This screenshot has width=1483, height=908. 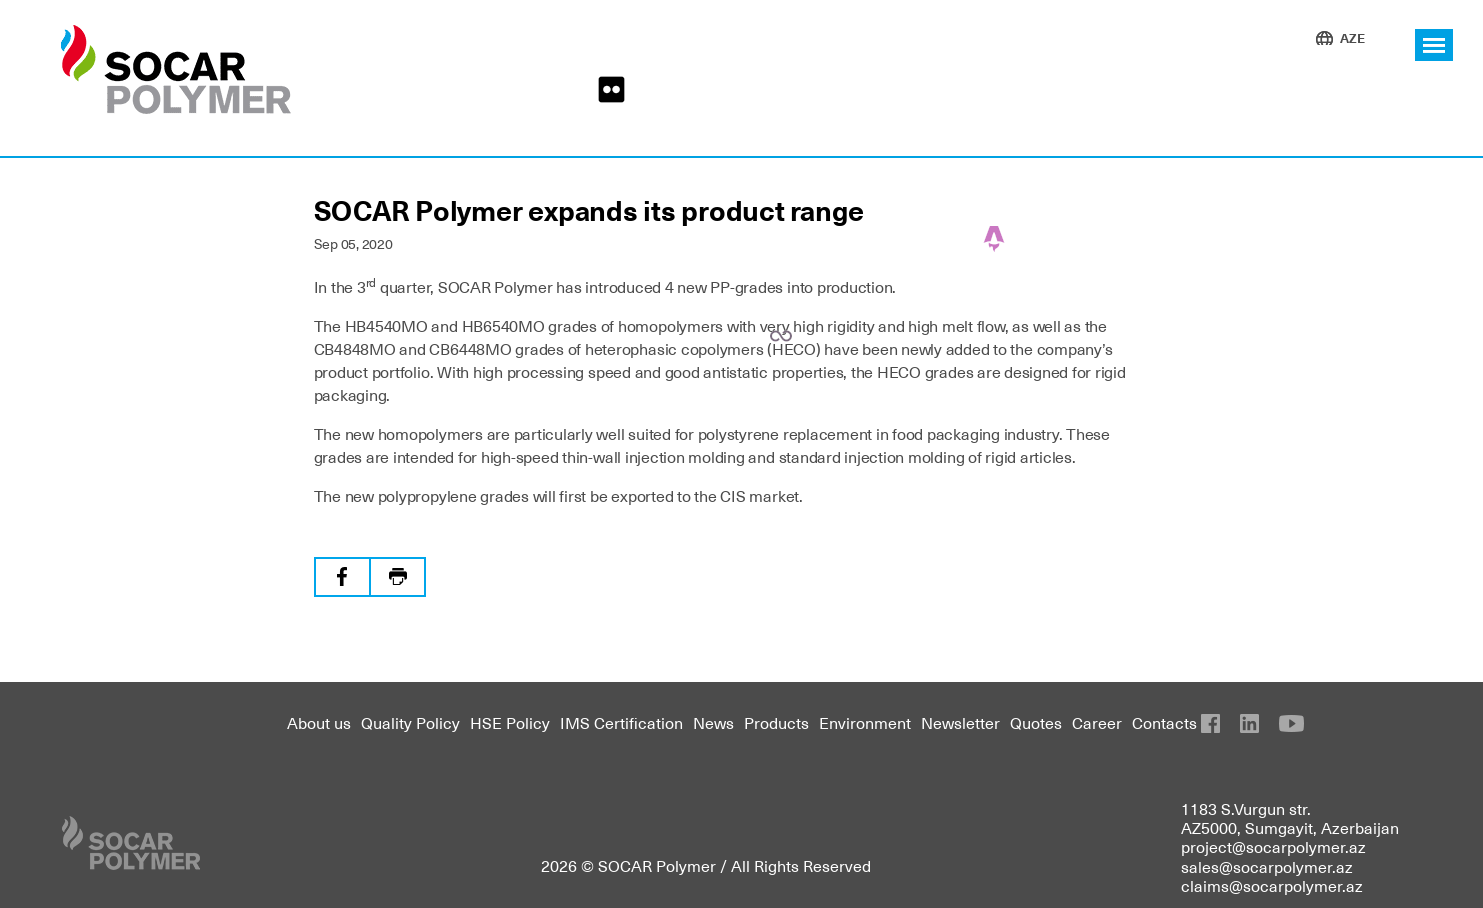 What do you see at coordinates (611, 89) in the screenshot?
I see `open flickr app` at bounding box center [611, 89].